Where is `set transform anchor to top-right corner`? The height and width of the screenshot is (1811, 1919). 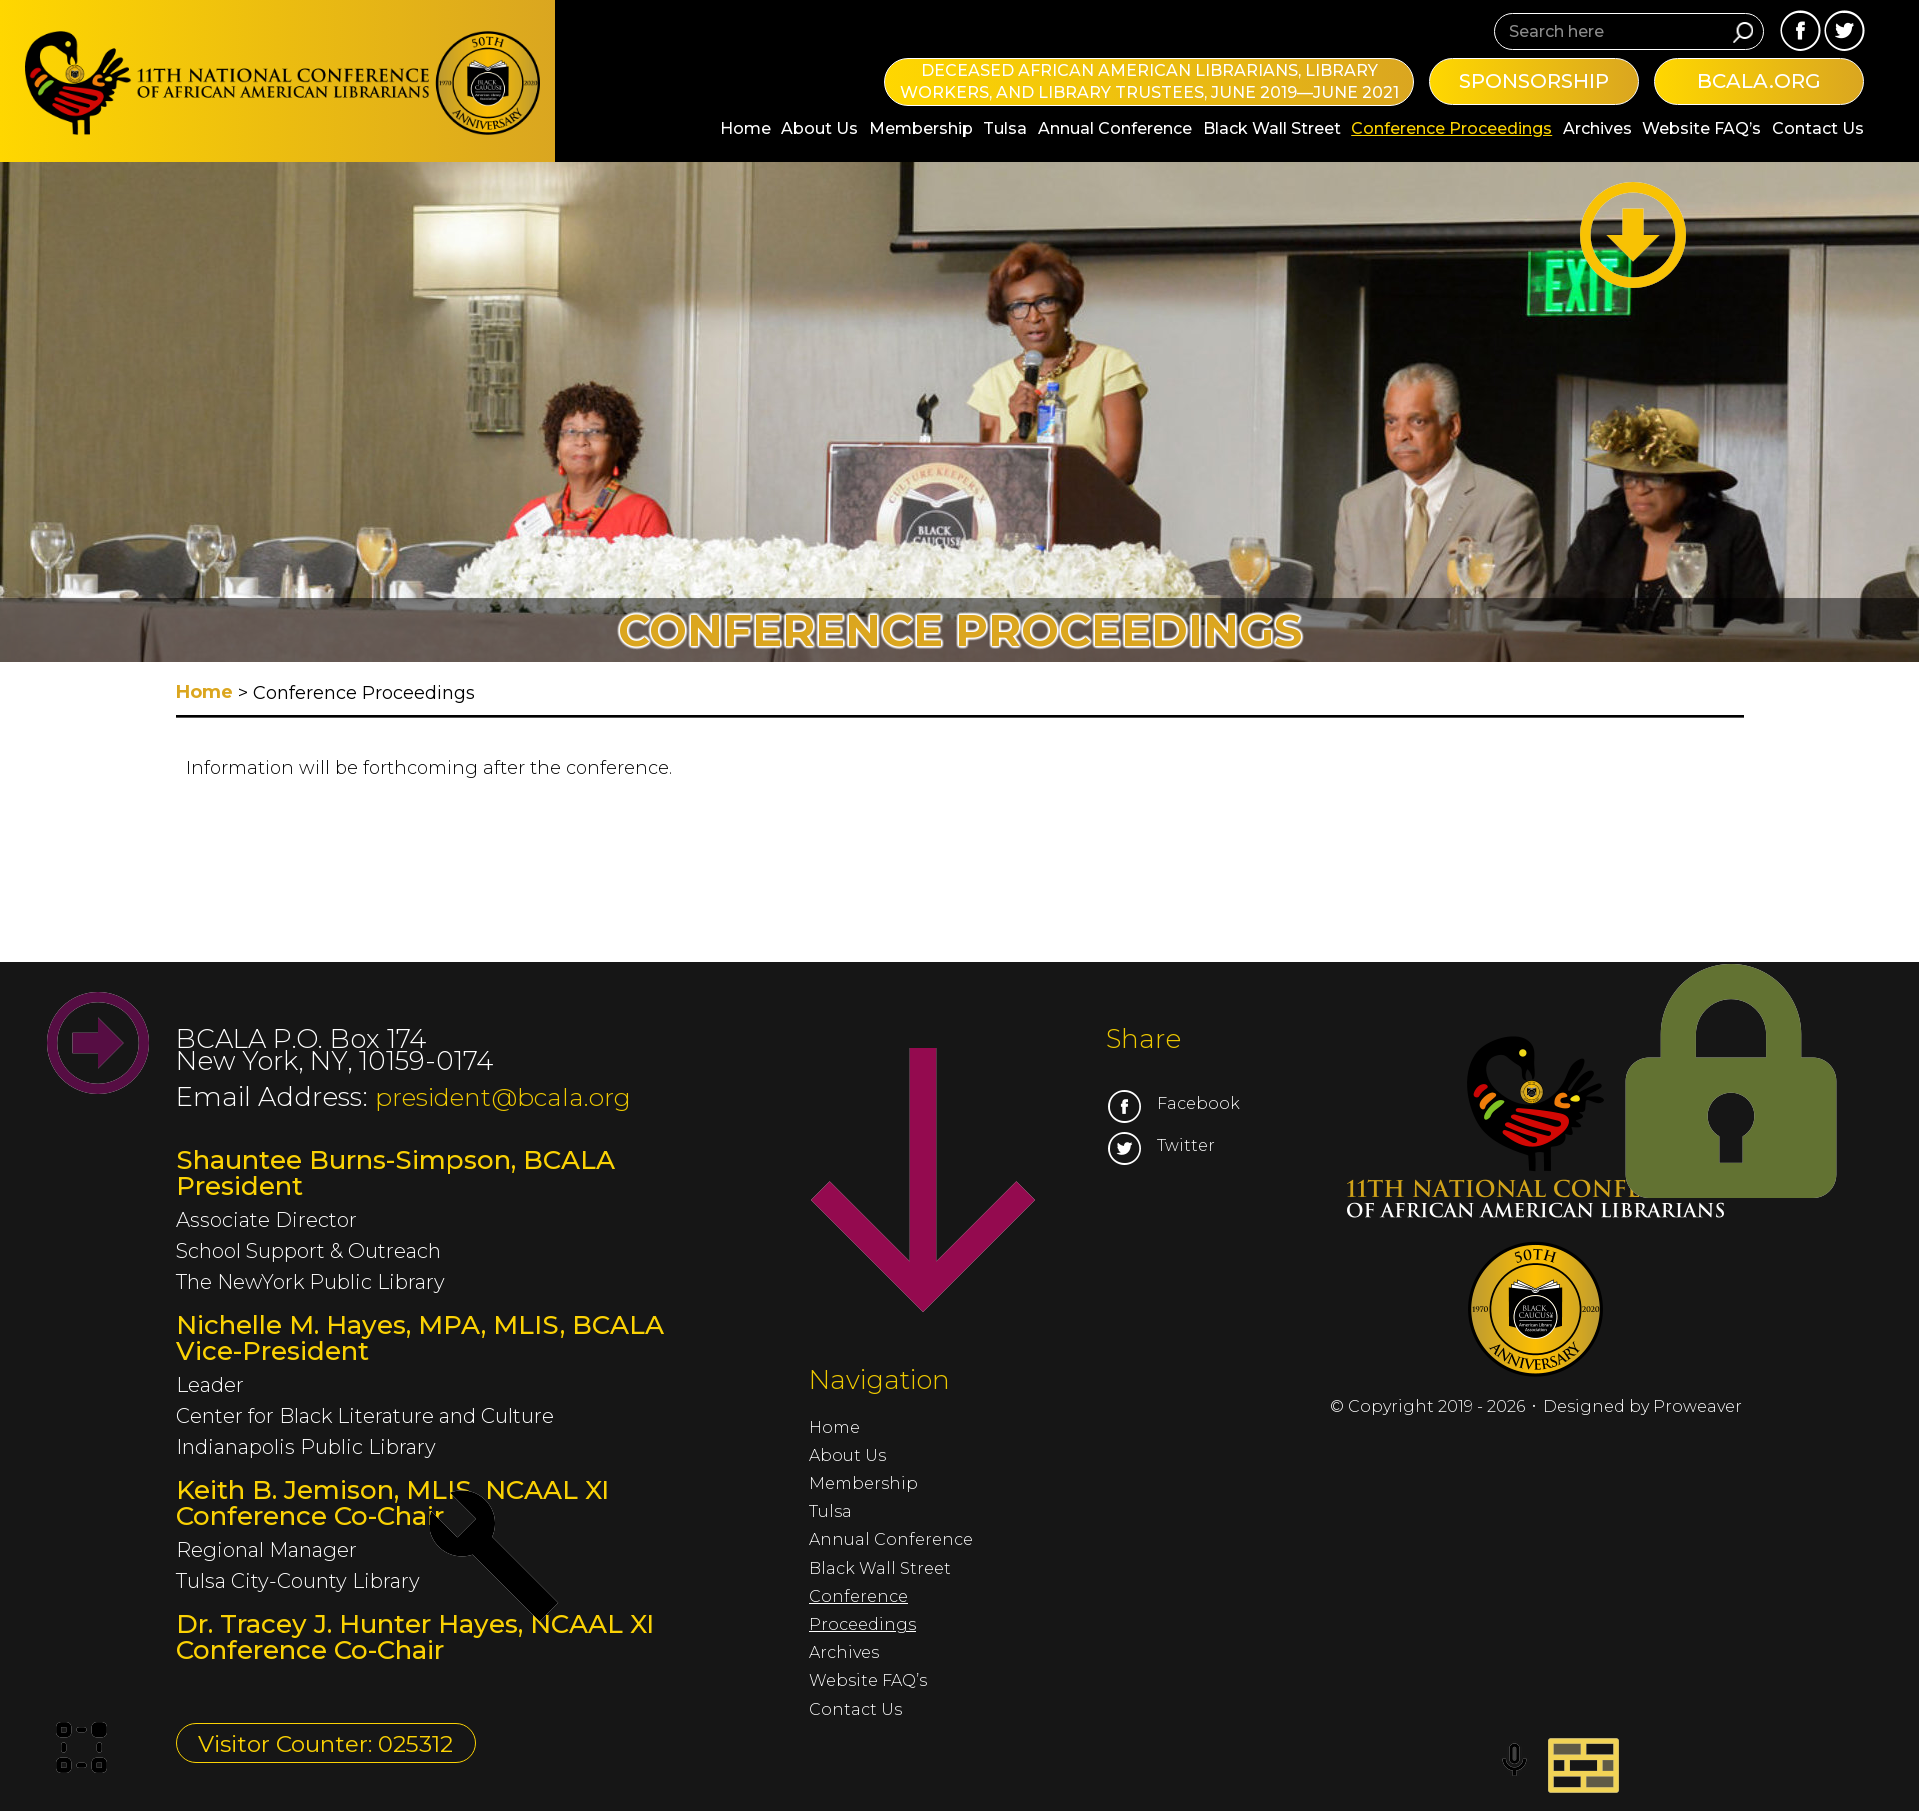 set transform anchor to top-right corner is located at coordinates (81, 1747).